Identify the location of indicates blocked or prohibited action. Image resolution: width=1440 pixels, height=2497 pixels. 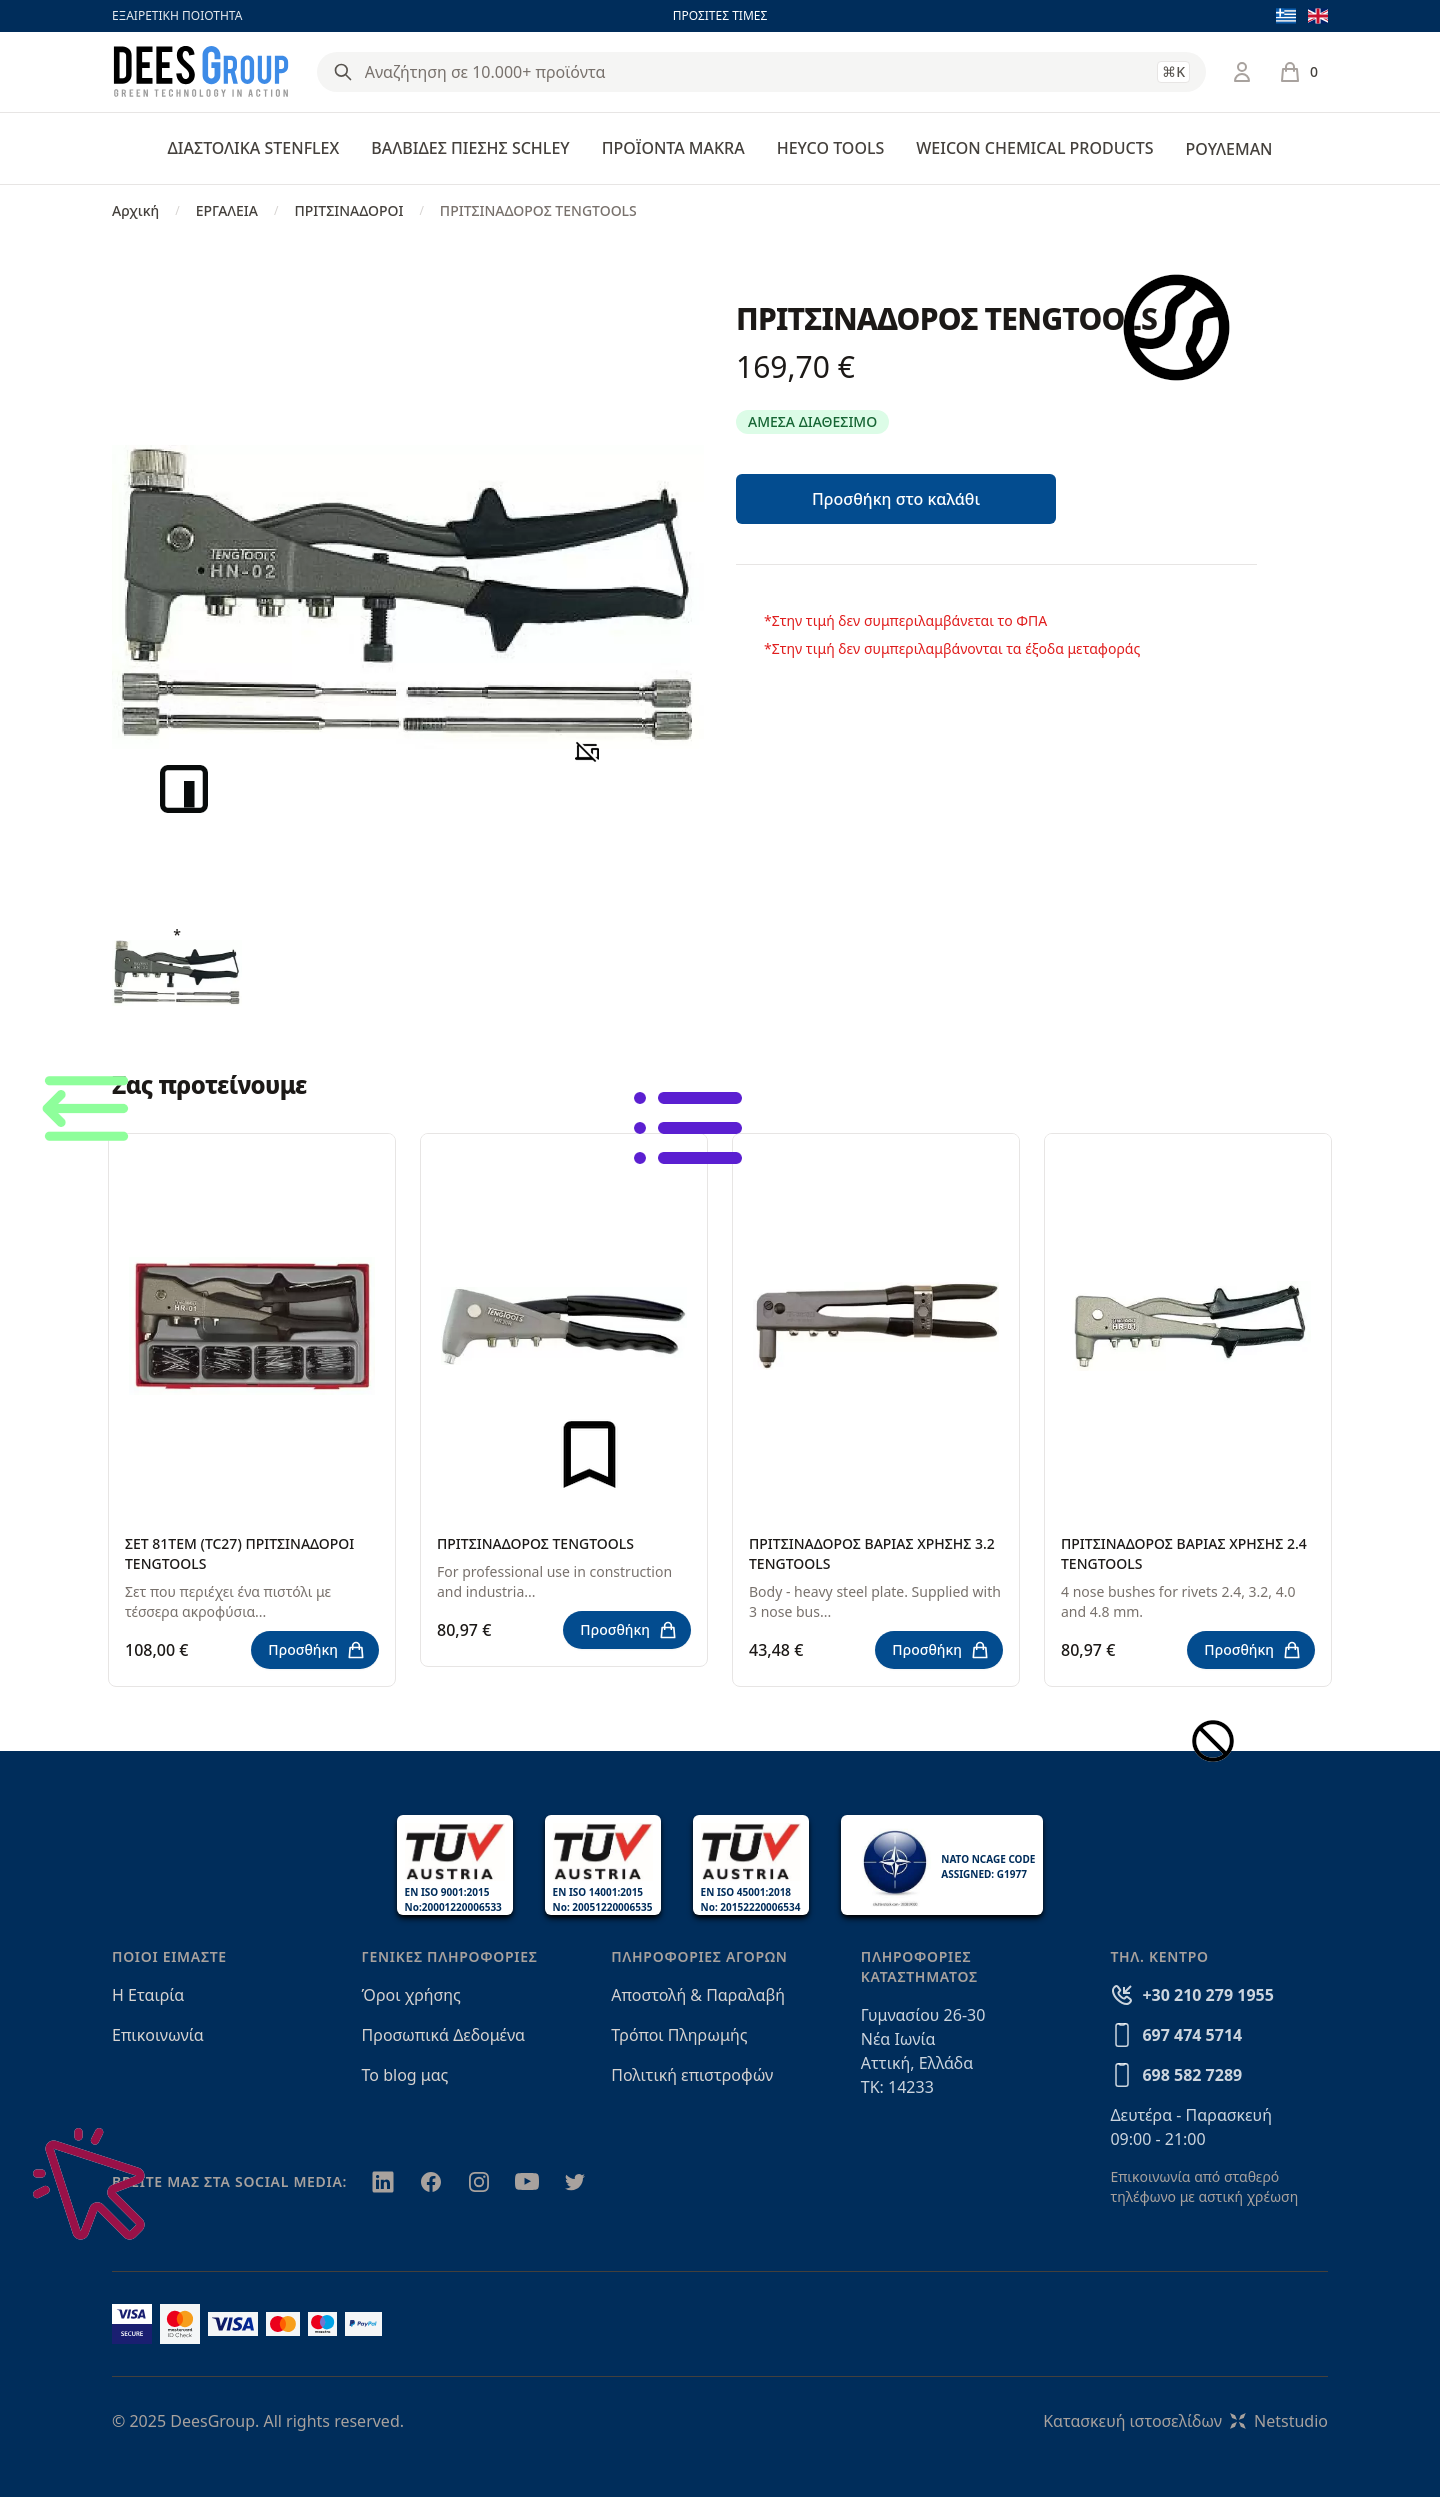
(1213, 1741).